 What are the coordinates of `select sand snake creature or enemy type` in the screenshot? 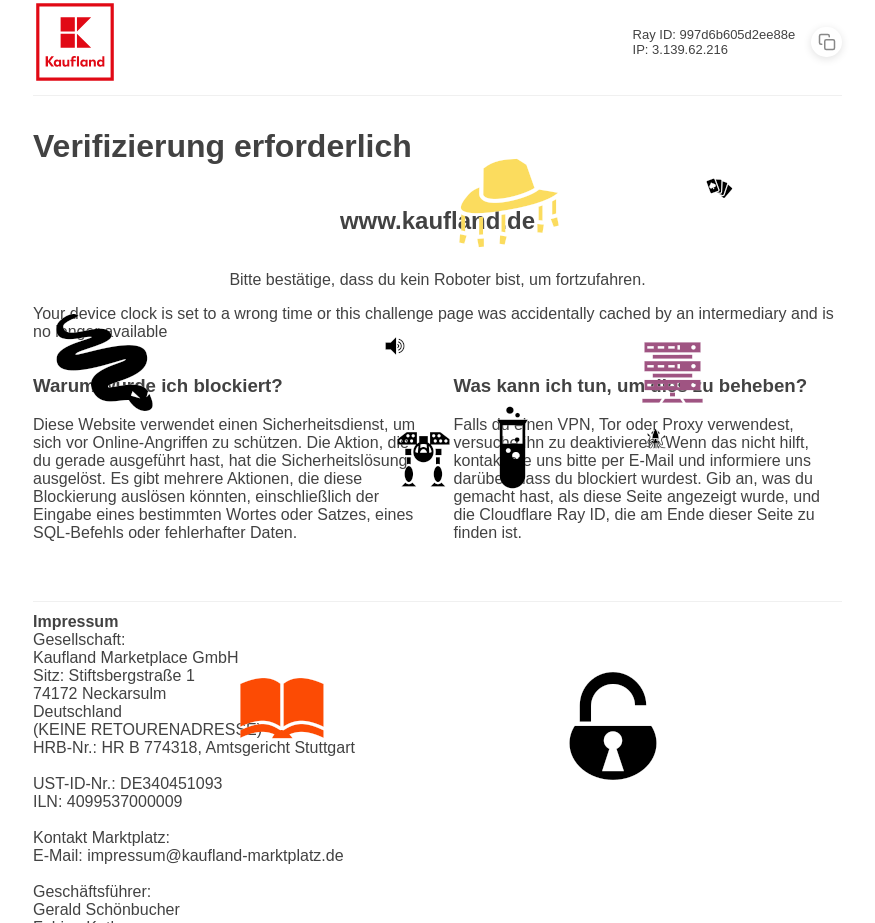 It's located at (104, 362).